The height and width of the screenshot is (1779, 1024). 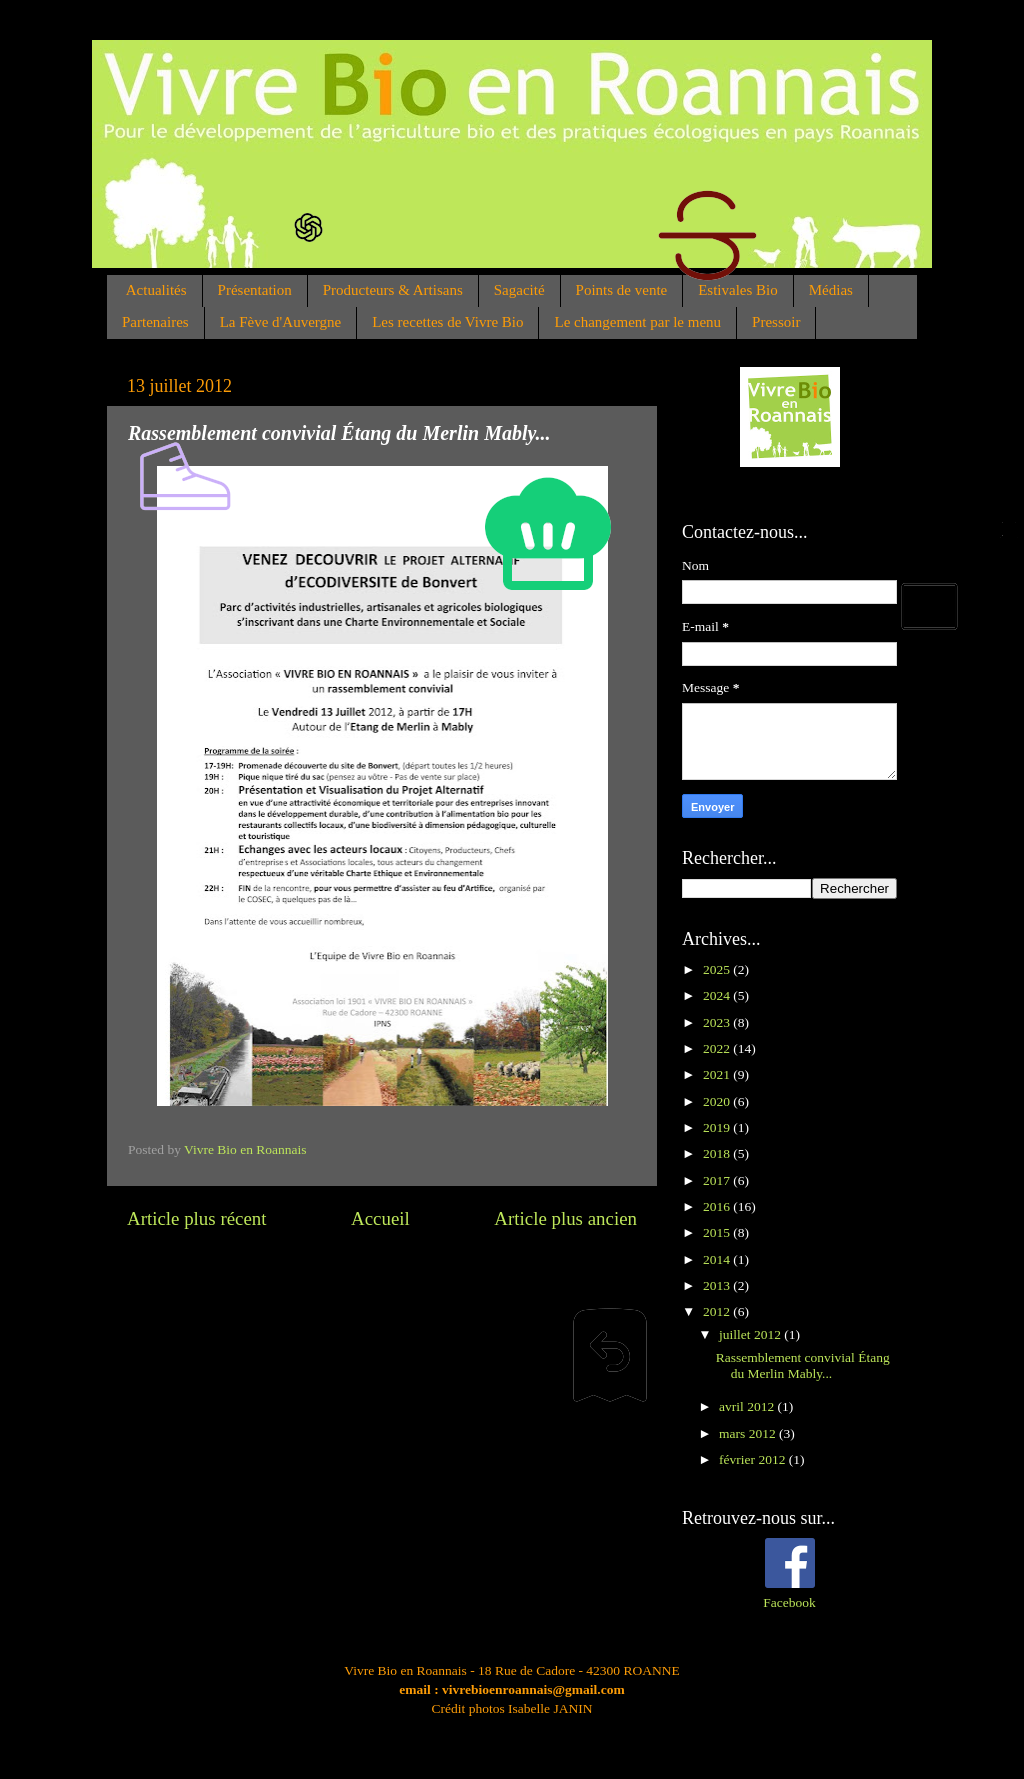 I want to click on open OpenAI or ChatGPT app, so click(x=308, y=227).